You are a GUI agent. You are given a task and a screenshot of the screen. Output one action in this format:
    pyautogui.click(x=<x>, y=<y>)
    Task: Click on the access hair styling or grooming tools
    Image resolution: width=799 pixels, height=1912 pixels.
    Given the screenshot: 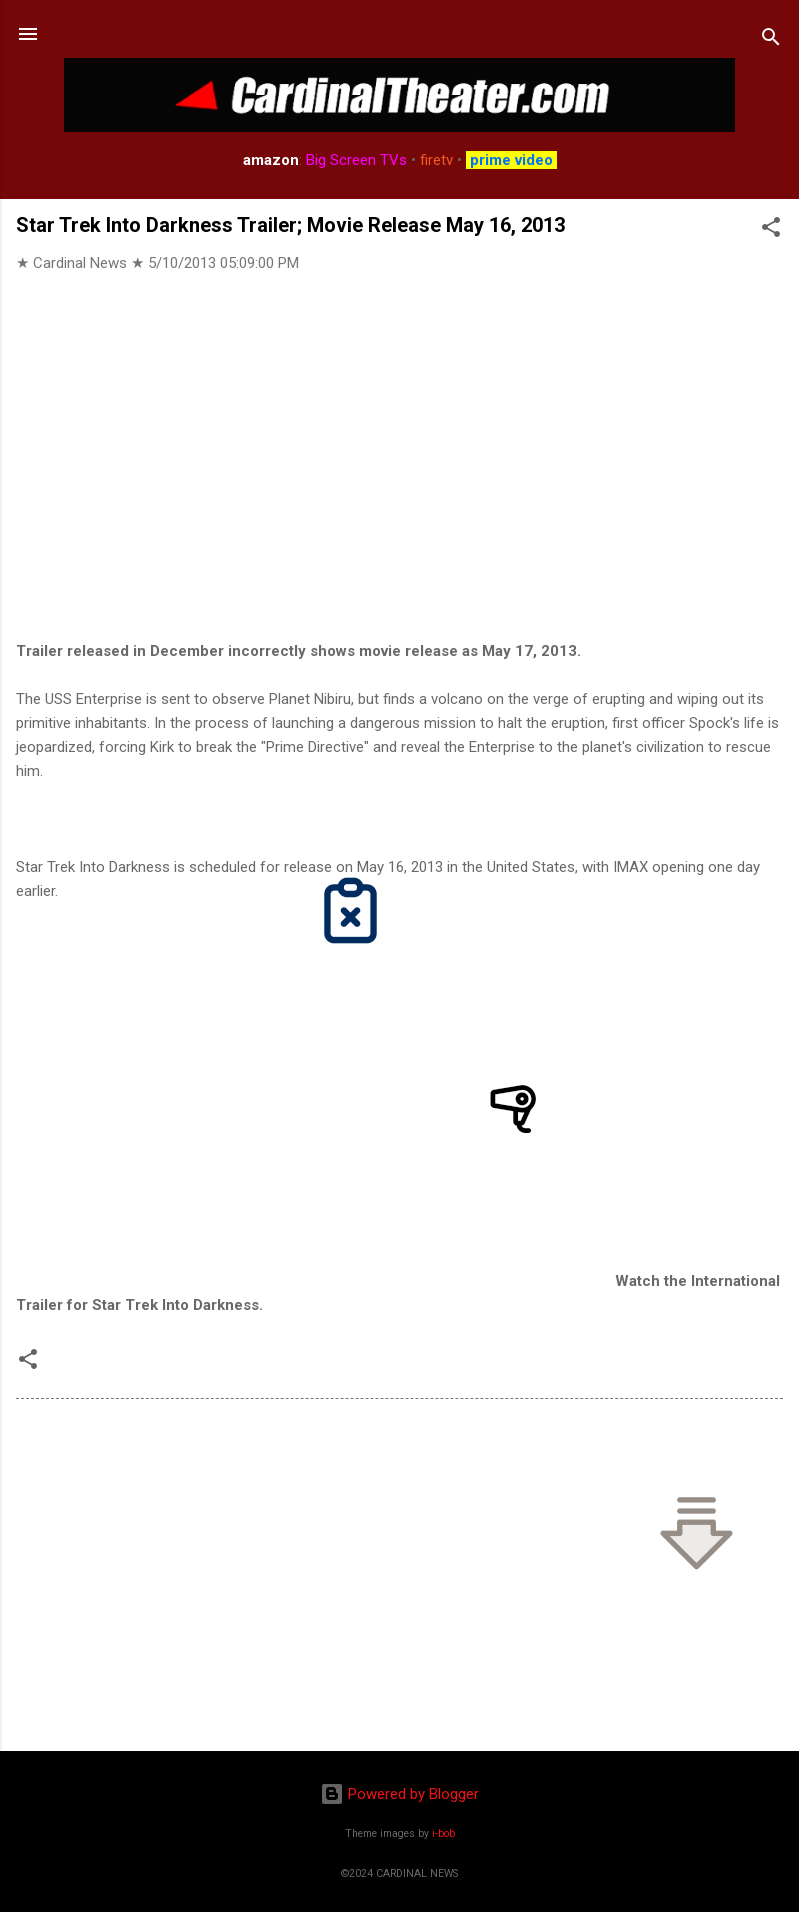 What is the action you would take?
    pyautogui.click(x=514, y=1107)
    